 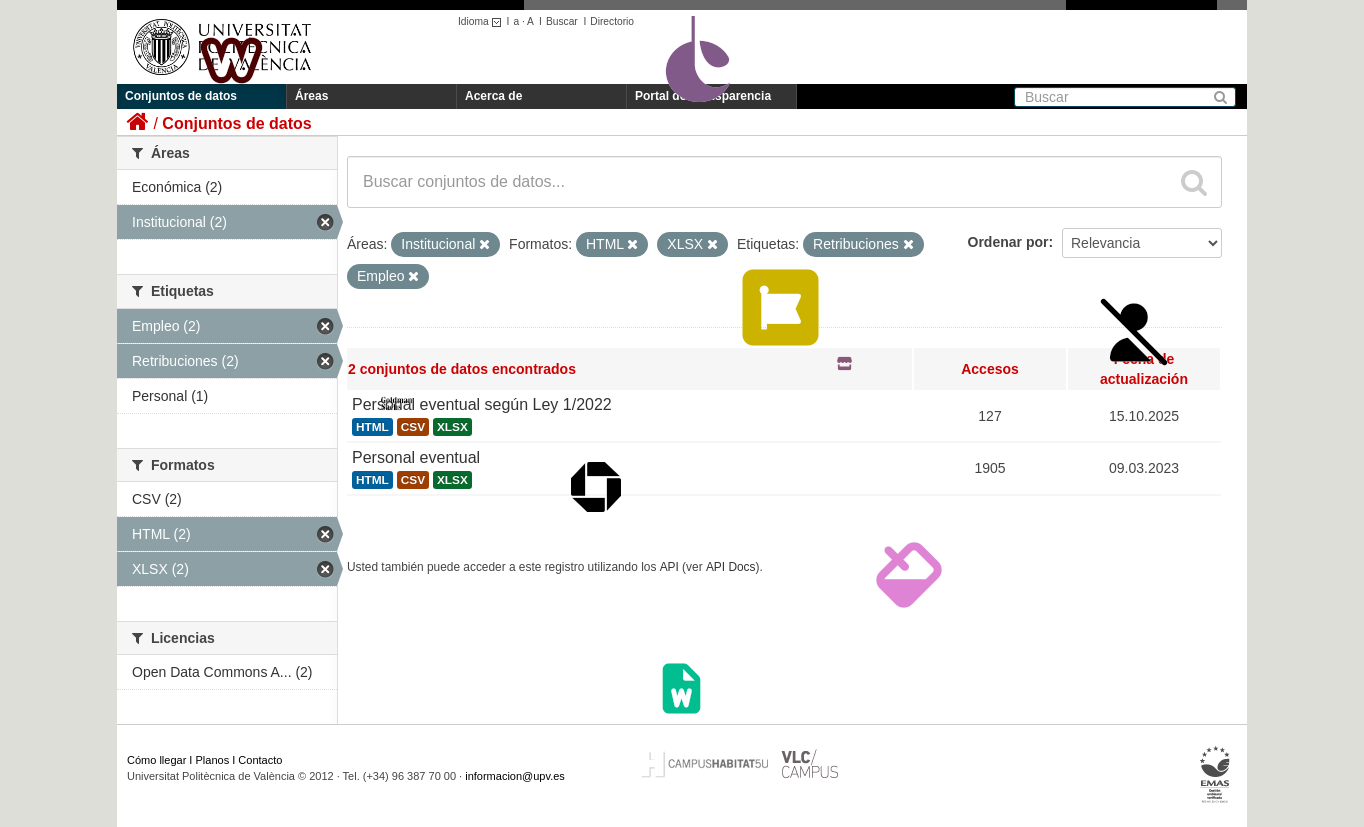 What do you see at coordinates (396, 403) in the screenshot?
I see `Goldman Sachs company logo` at bounding box center [396, 403].